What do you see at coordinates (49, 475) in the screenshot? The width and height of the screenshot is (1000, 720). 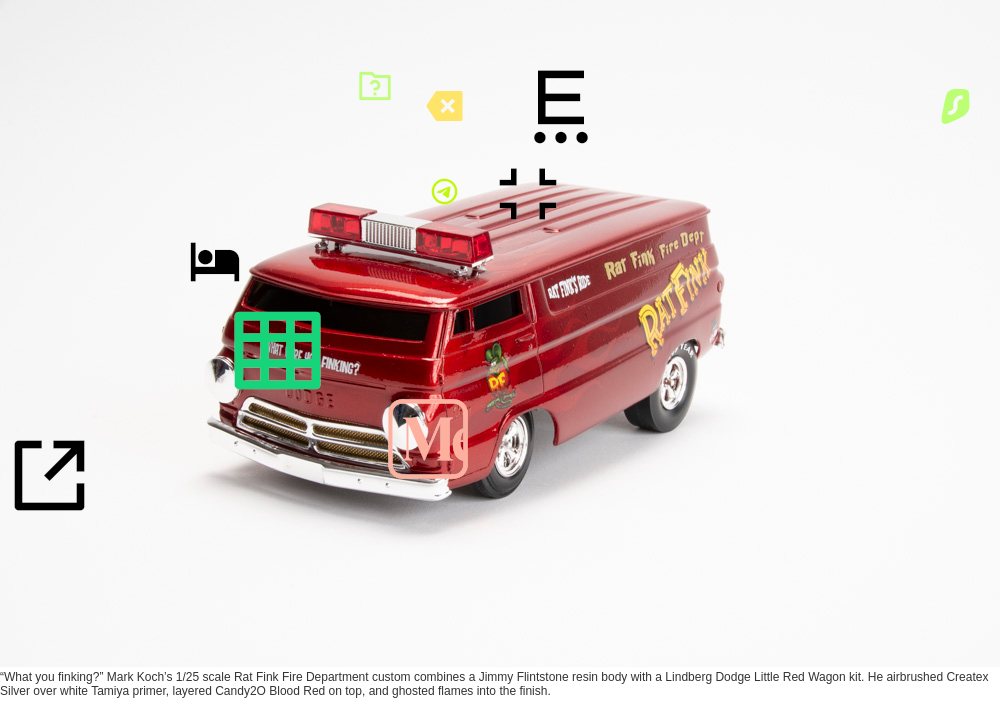 I see `open link in a new window or tab` at bounding box center [49, 475].